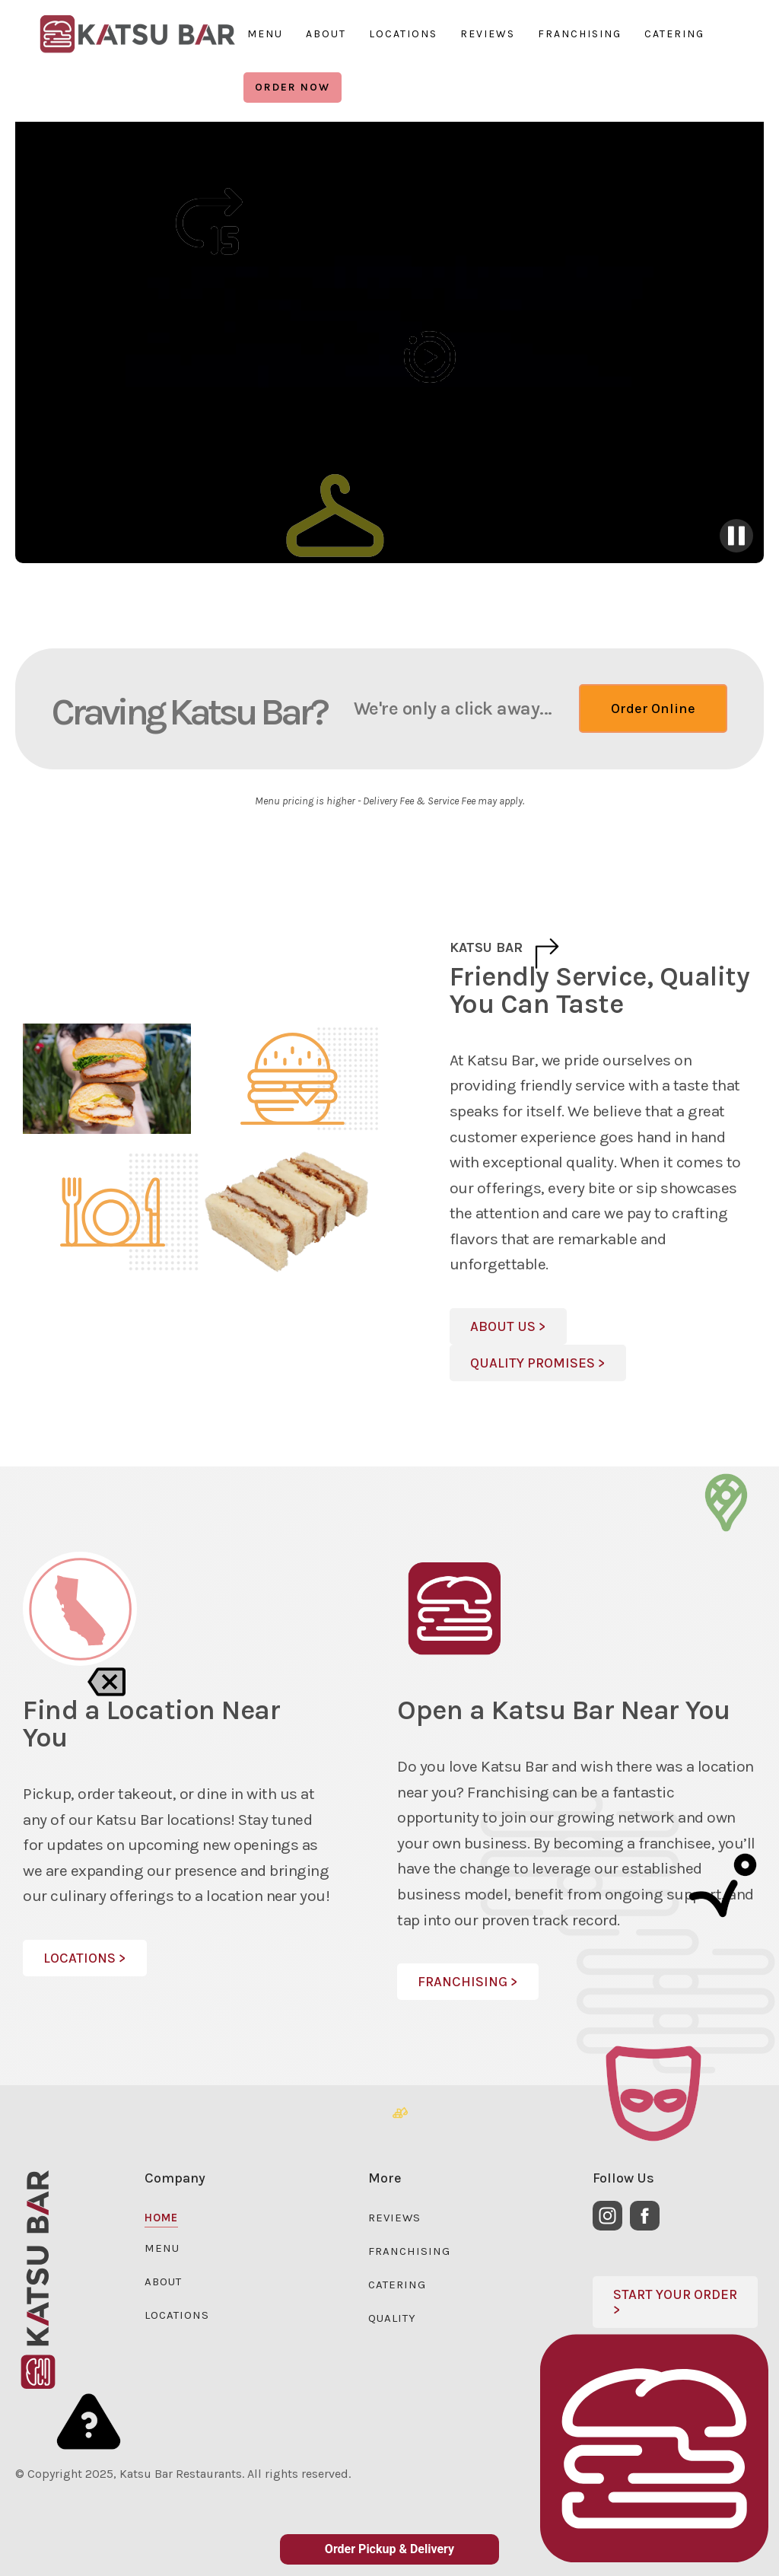 Image resolution: width=779 pixels, height=2576 pixels. I want to click on access your wardrobe or closet, so click(335, 517).